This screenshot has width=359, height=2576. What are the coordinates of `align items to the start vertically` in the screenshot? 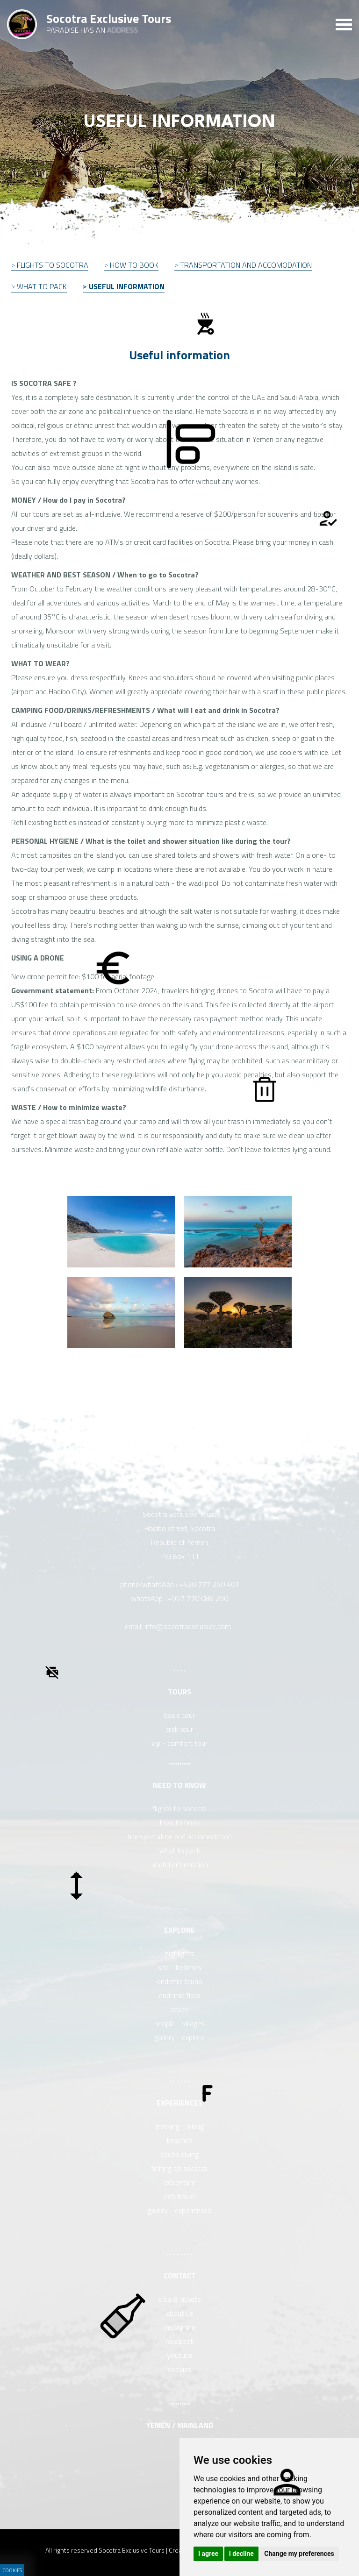 It's located at (191, 444).